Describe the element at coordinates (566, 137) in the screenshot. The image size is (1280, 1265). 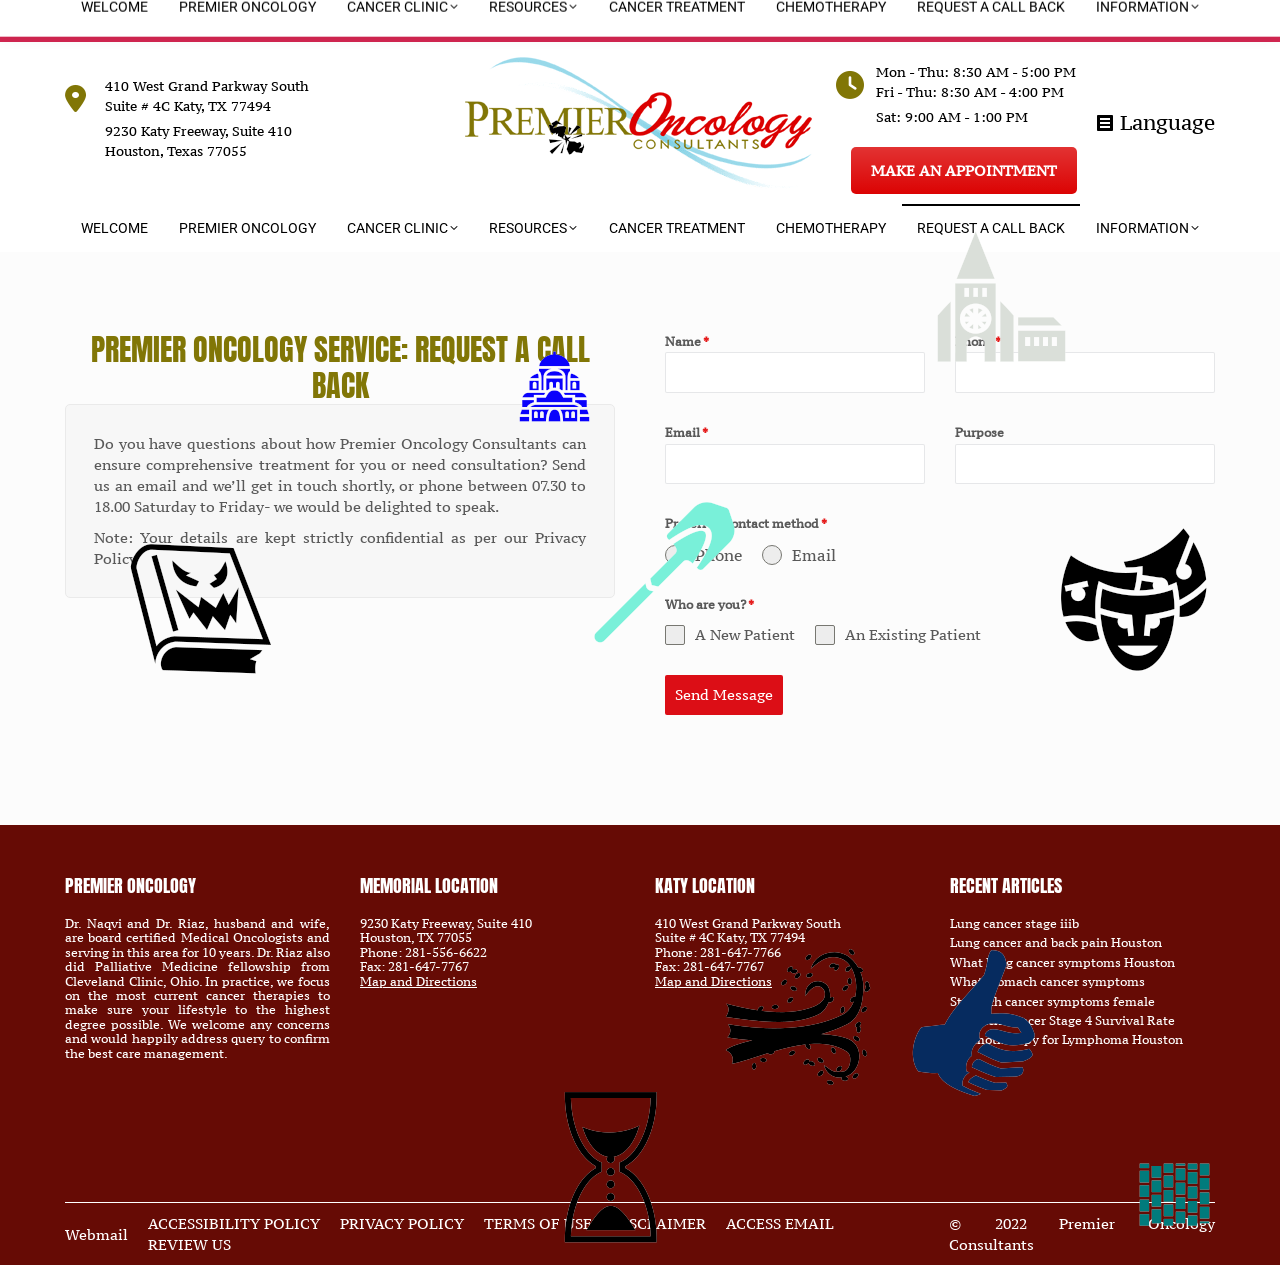
I see `indicates a spark or ignition action` at that location.